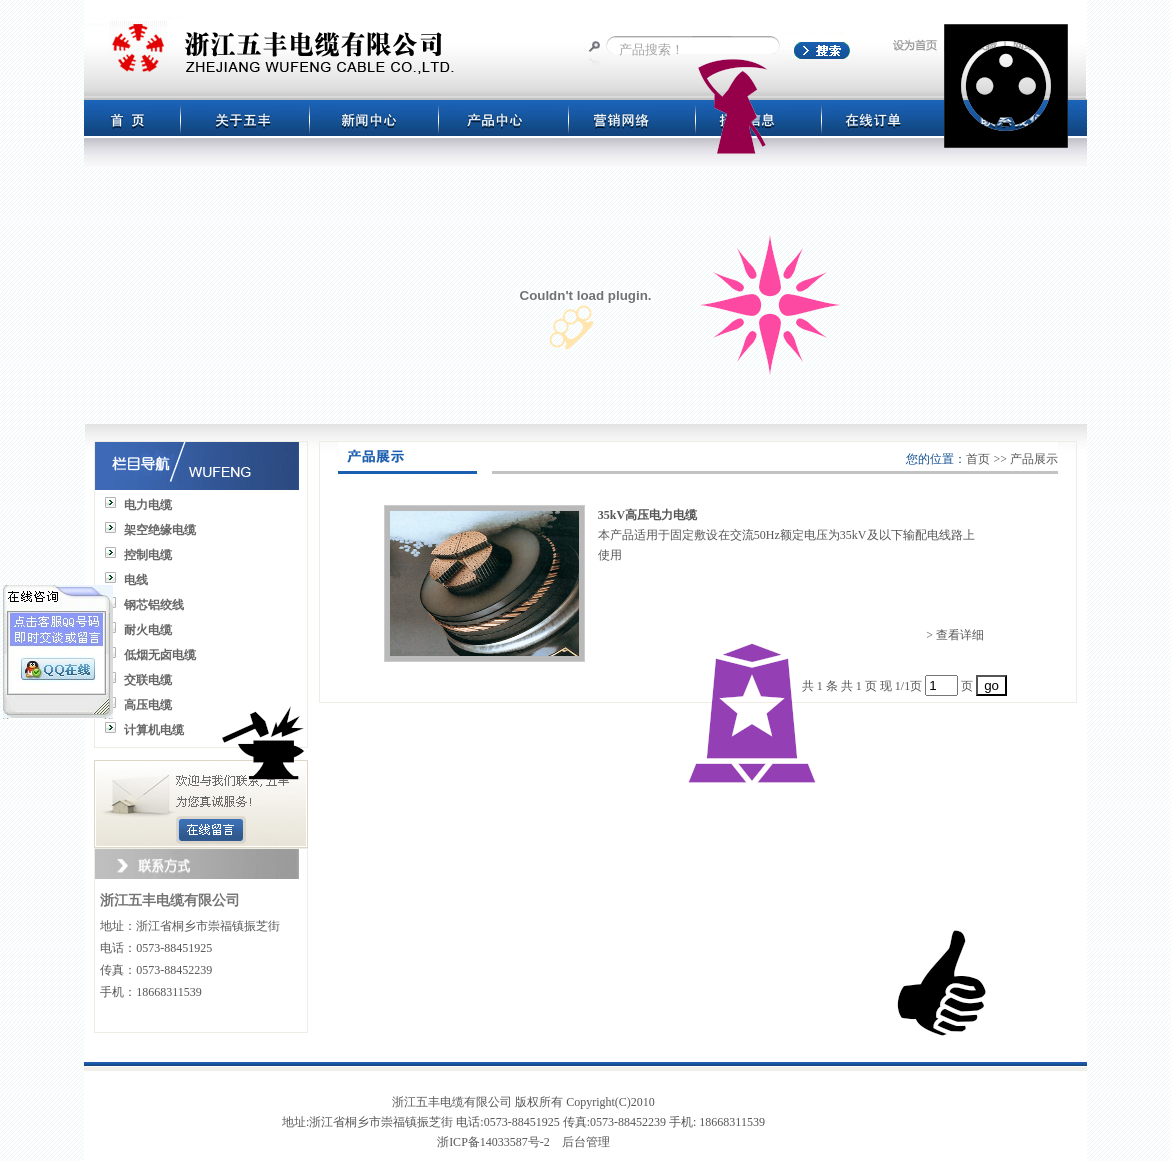 The height and width of the screenshot is (1161, 1171). I want to click on access the blacksmithing or crafting menu, so click(263, 738).